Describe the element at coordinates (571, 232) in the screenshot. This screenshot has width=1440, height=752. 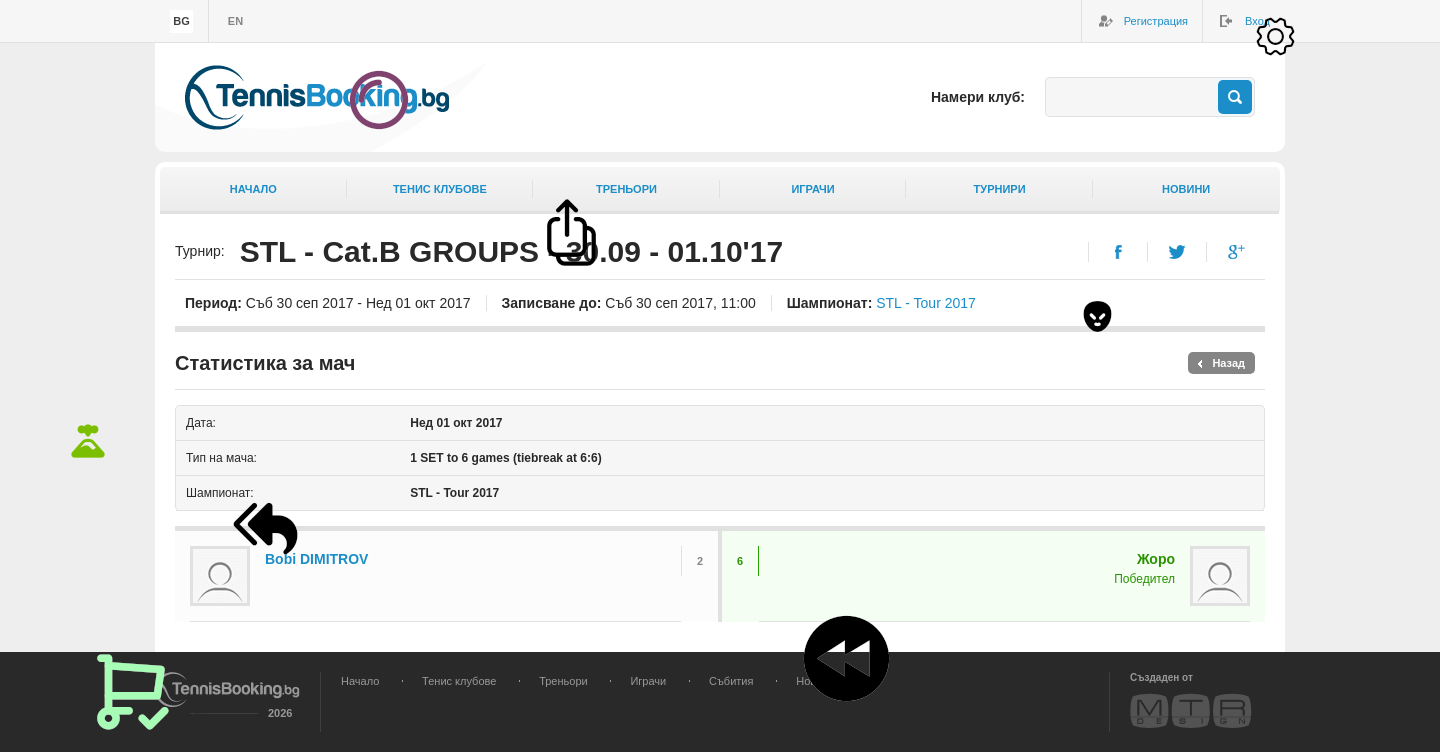
I see `share or export multiple items` at that location.